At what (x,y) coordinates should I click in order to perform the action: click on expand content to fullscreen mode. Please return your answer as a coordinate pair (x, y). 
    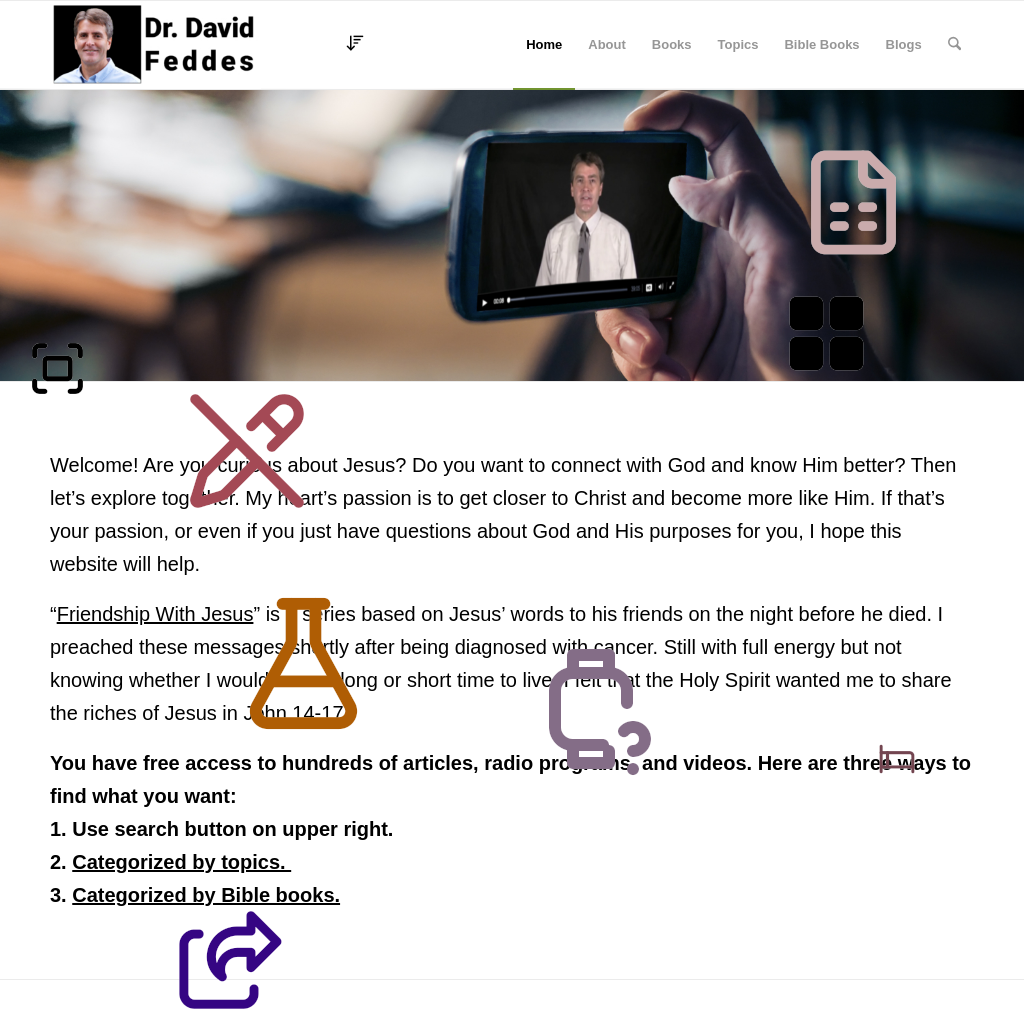
    Looking at the image, I should click on (57, 368).